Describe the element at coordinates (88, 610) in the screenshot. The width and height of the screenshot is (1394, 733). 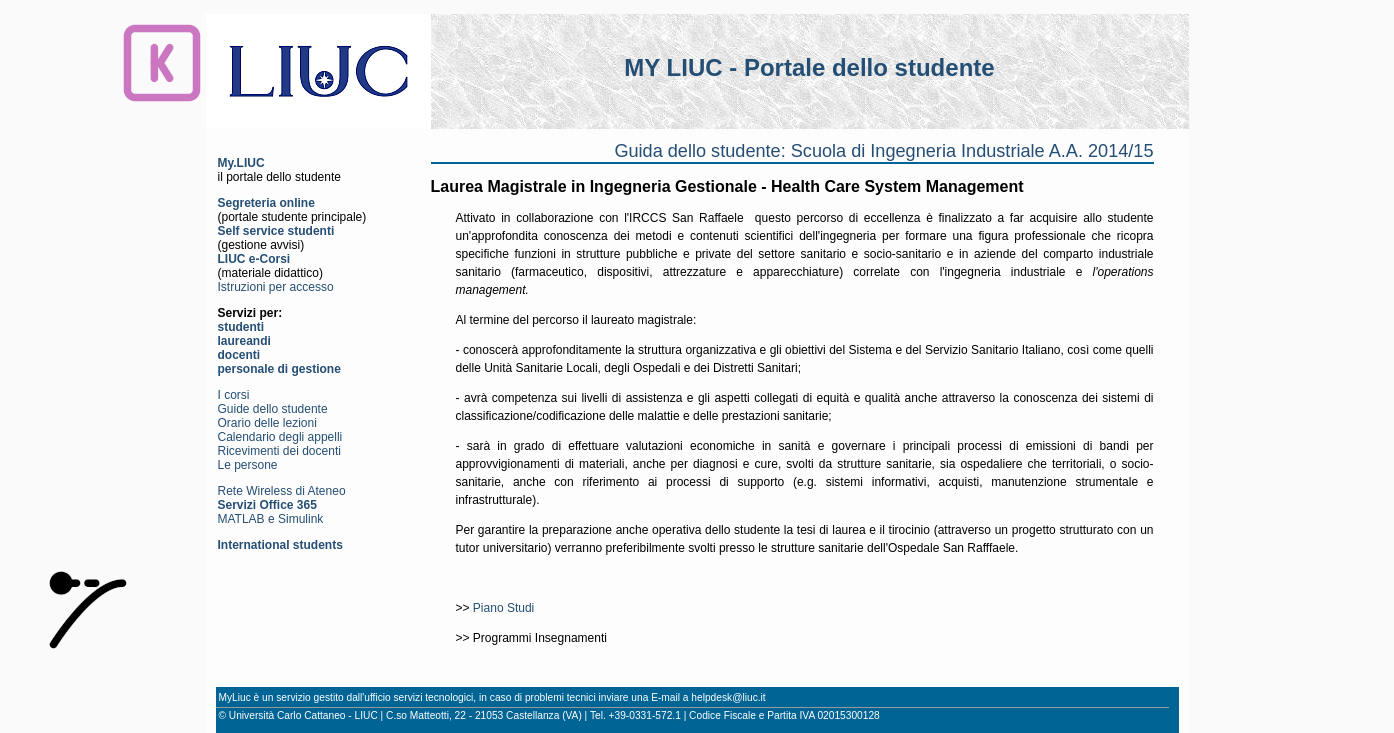
I see `adjust animation easing curve` at that location.